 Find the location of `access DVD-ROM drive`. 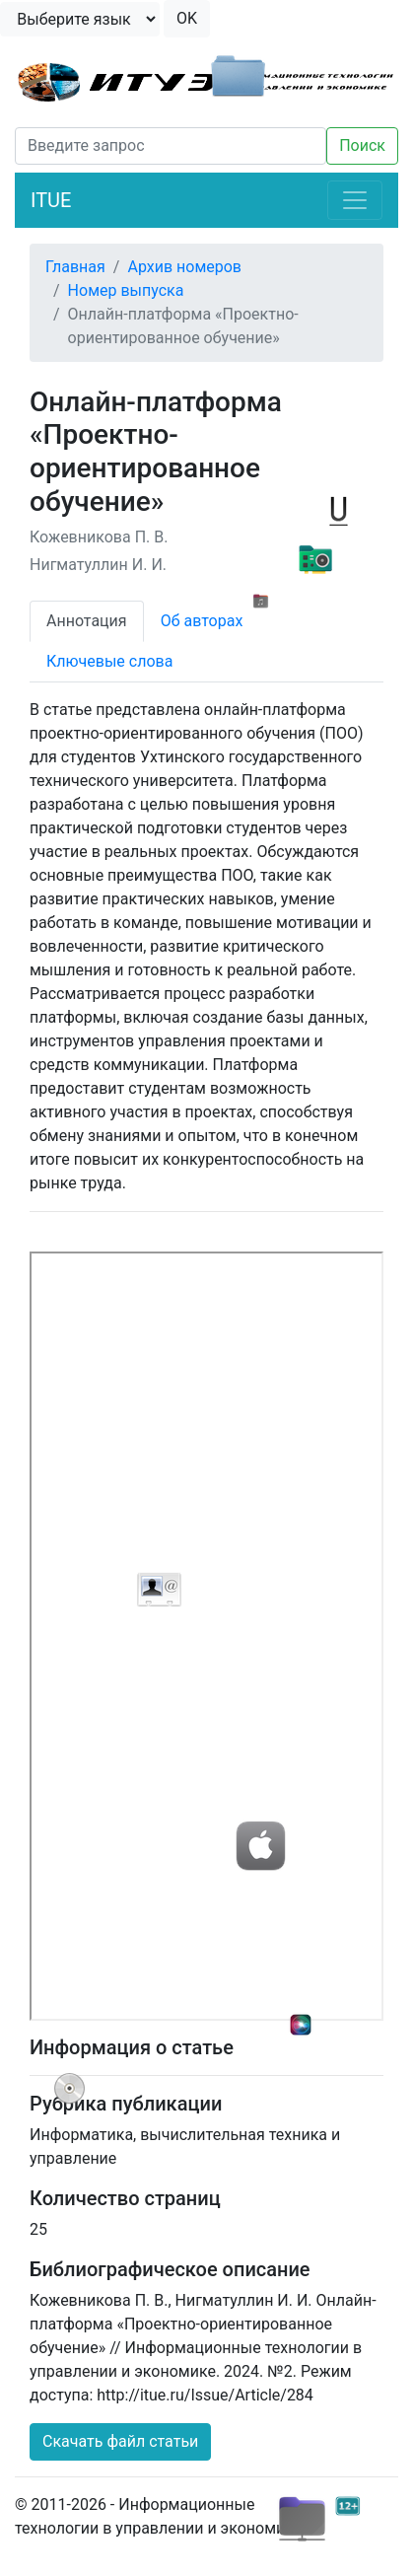

access DVD-ROM drive is located at coordinates (69, 2088).